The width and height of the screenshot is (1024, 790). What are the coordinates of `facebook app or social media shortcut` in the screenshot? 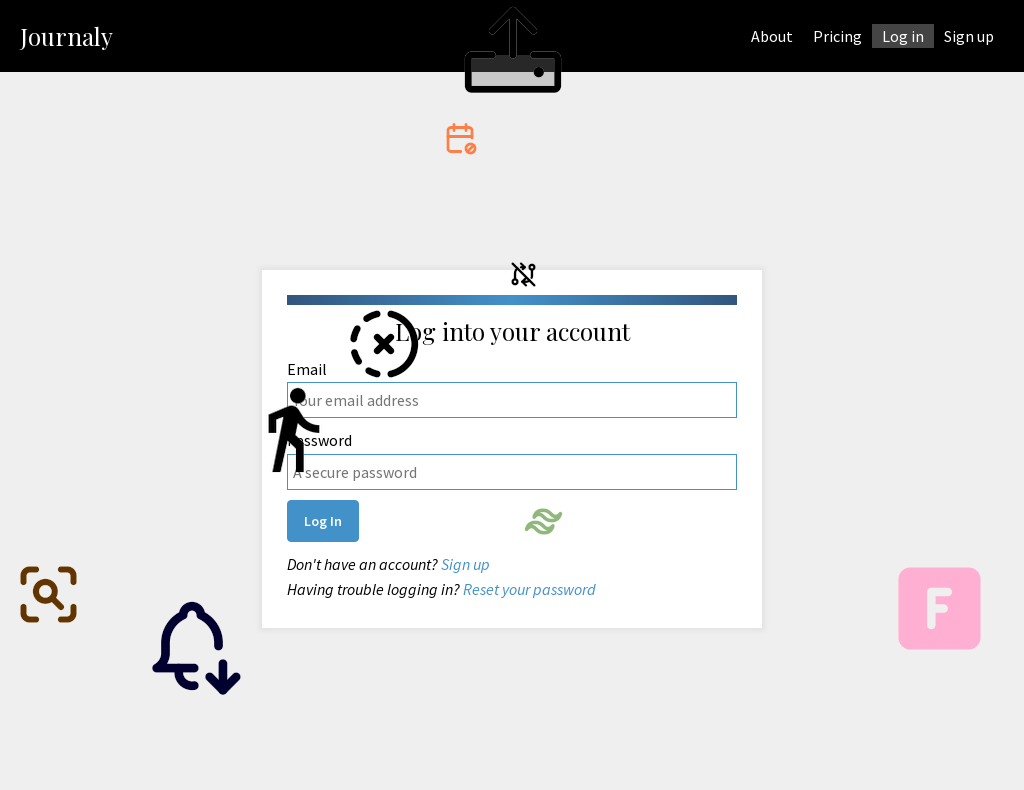 It's located at (939, 608).